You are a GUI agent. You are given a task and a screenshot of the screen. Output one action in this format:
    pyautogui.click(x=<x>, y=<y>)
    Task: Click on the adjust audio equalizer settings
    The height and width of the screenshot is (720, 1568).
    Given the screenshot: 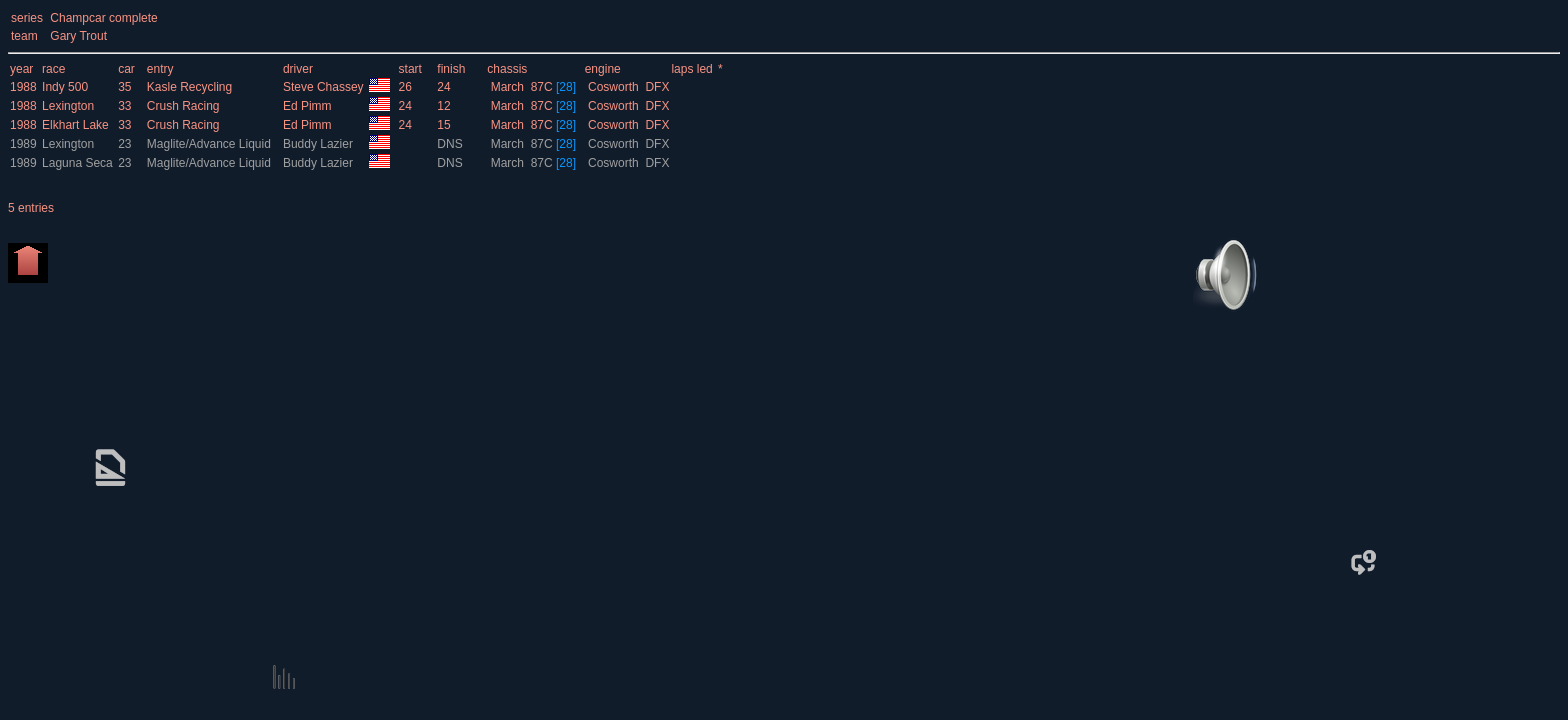 What is the action you would take?
    pyautogui.click(x=285, y=677)
    